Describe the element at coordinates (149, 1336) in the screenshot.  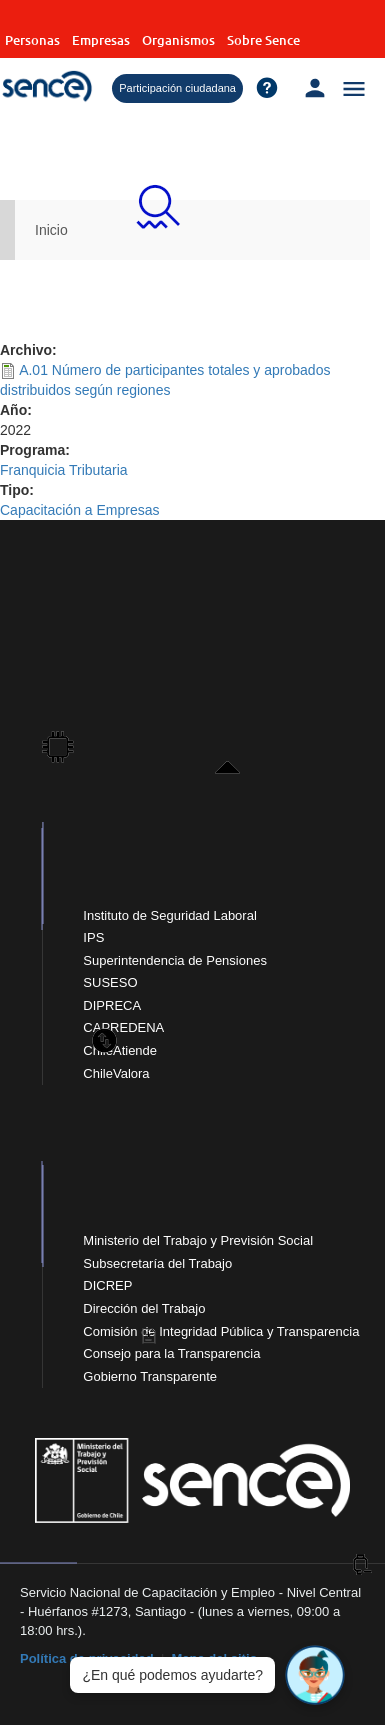
I see `request changes on a code review` at that location.